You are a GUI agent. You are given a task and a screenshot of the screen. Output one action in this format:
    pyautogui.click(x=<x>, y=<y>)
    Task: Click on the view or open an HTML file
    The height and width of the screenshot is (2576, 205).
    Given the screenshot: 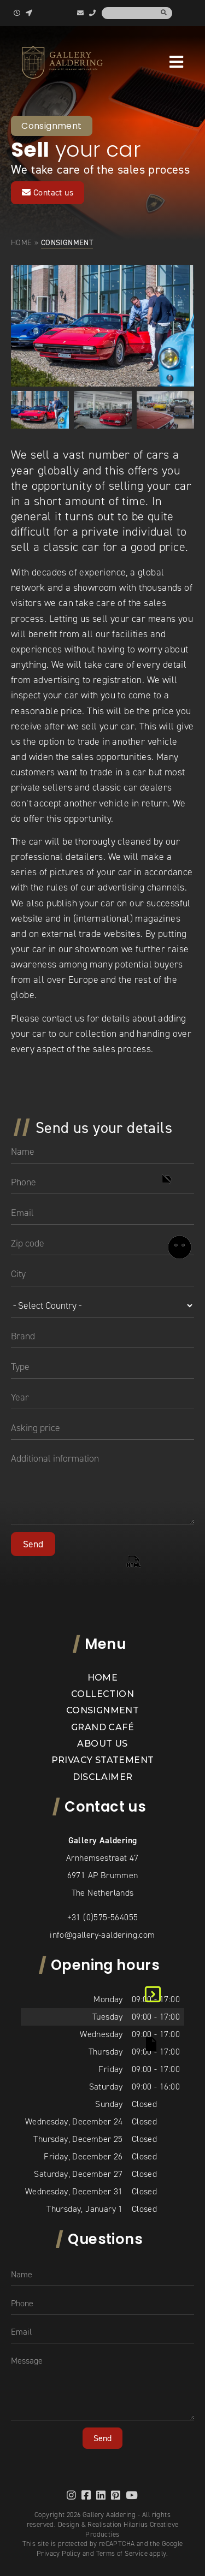 What is the action you would take?
    pyautogui.click(x=133, y=1562)
    